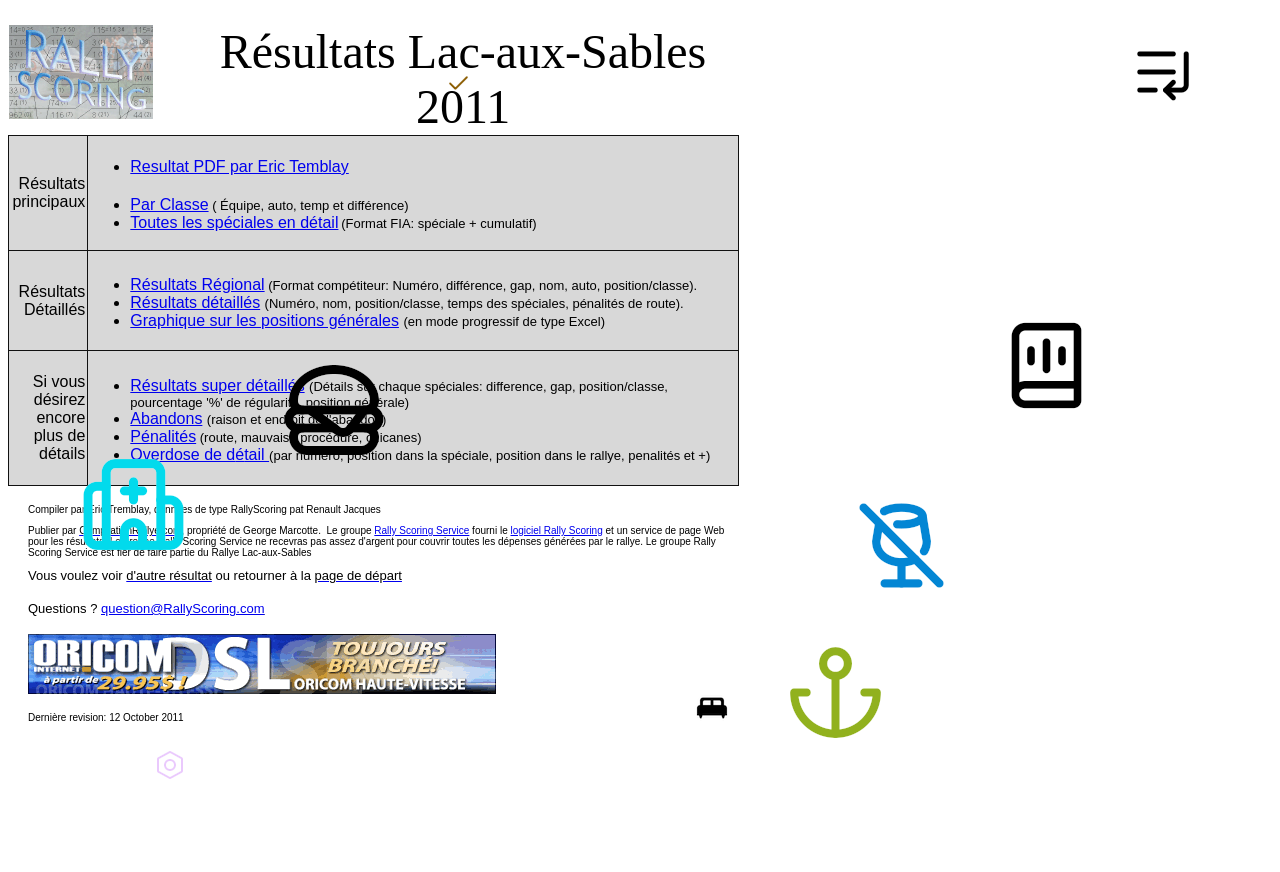 This screenshot has height=872, width=1280. I want to click on find nearby hospitals or medical facilities, so click(133, 504).